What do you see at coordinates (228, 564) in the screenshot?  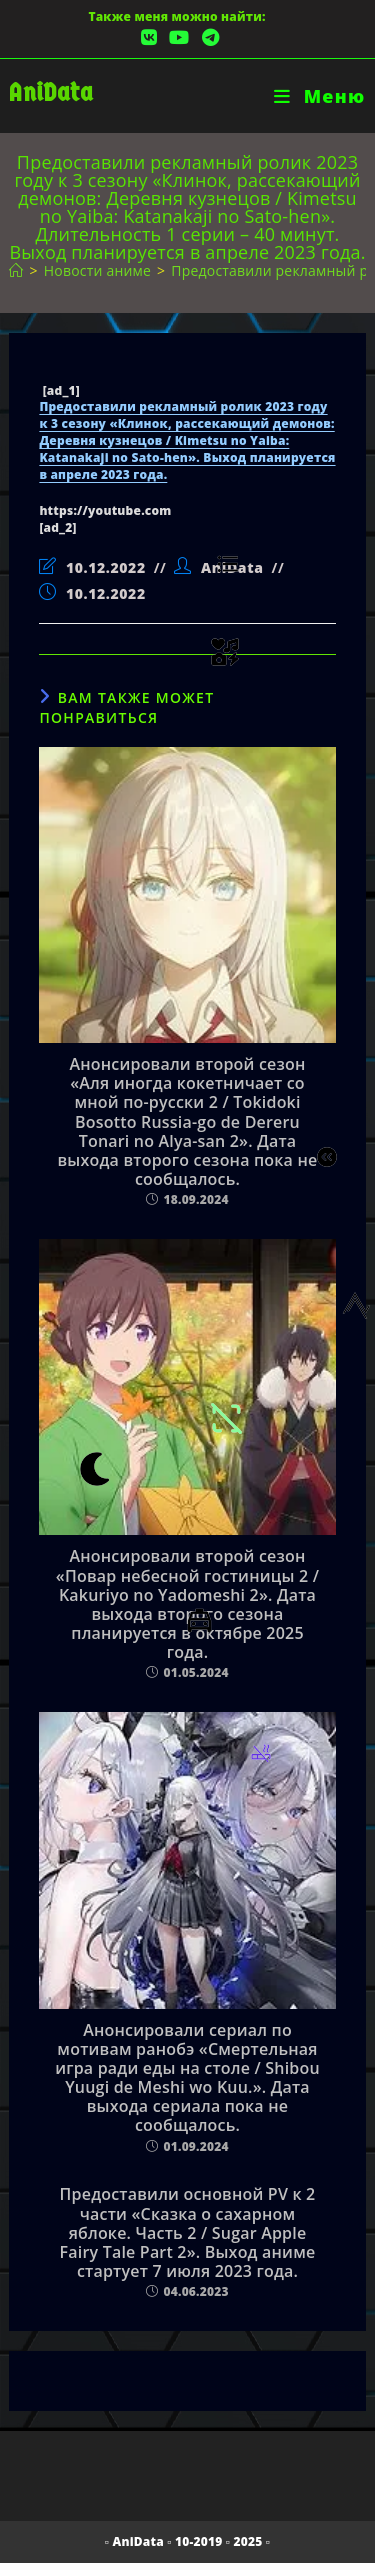 I see `switch to list view` at bounding box center [228, 564].